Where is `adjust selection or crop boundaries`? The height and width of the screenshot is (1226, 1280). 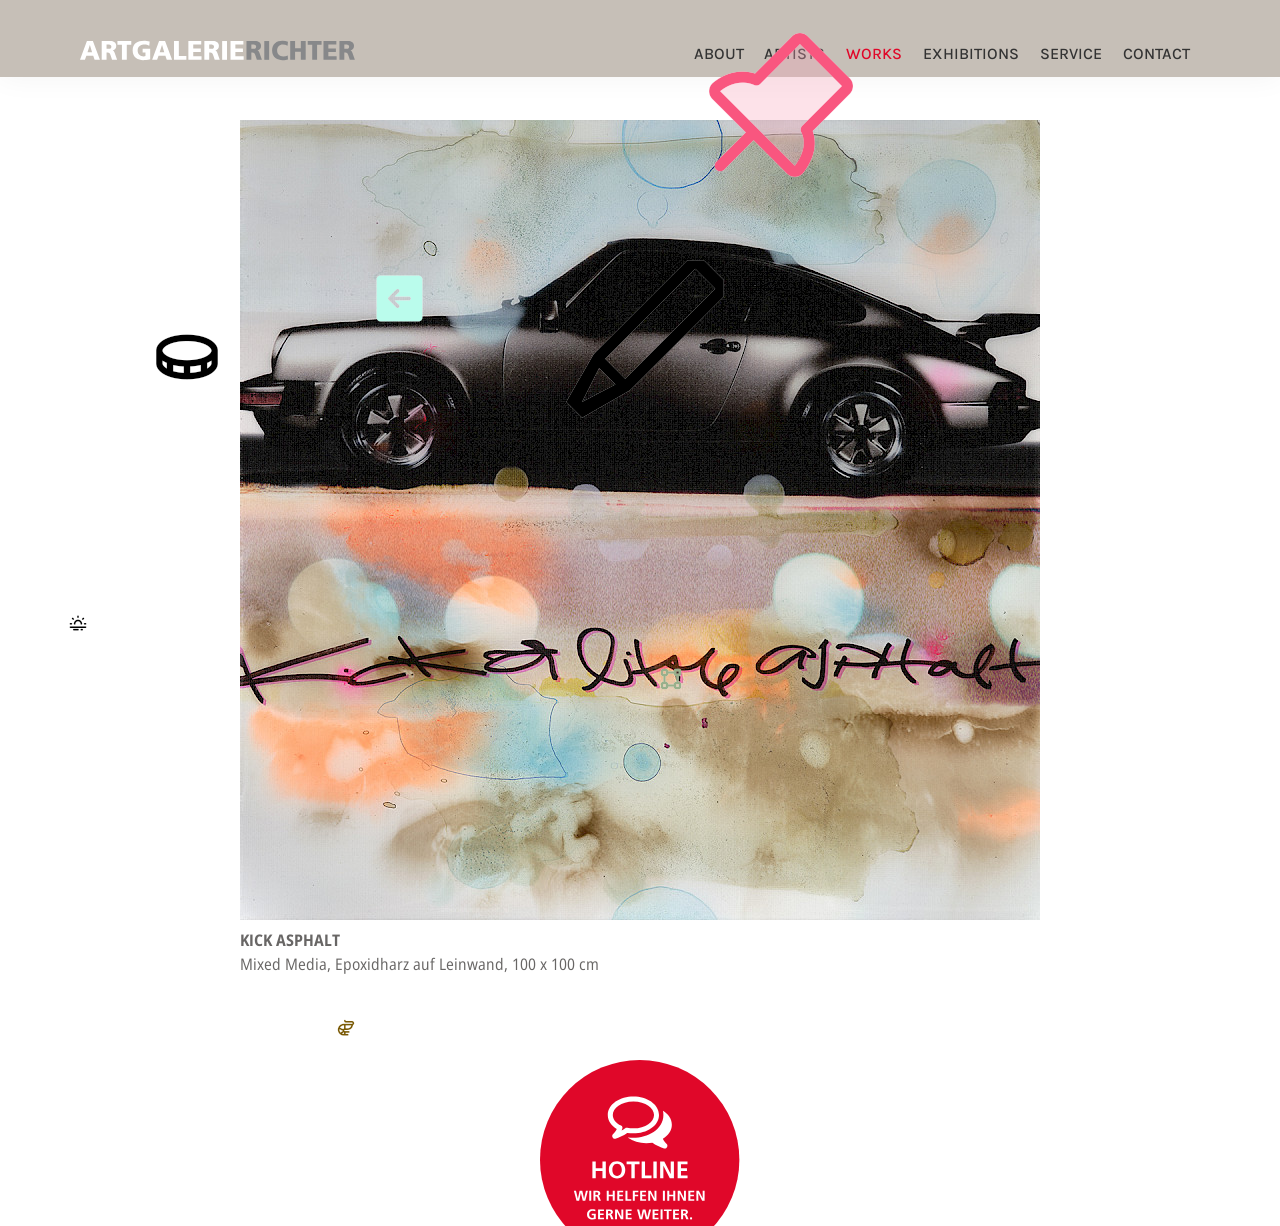
adjust selection or crop boundaries is located at coordinates (671, 679).